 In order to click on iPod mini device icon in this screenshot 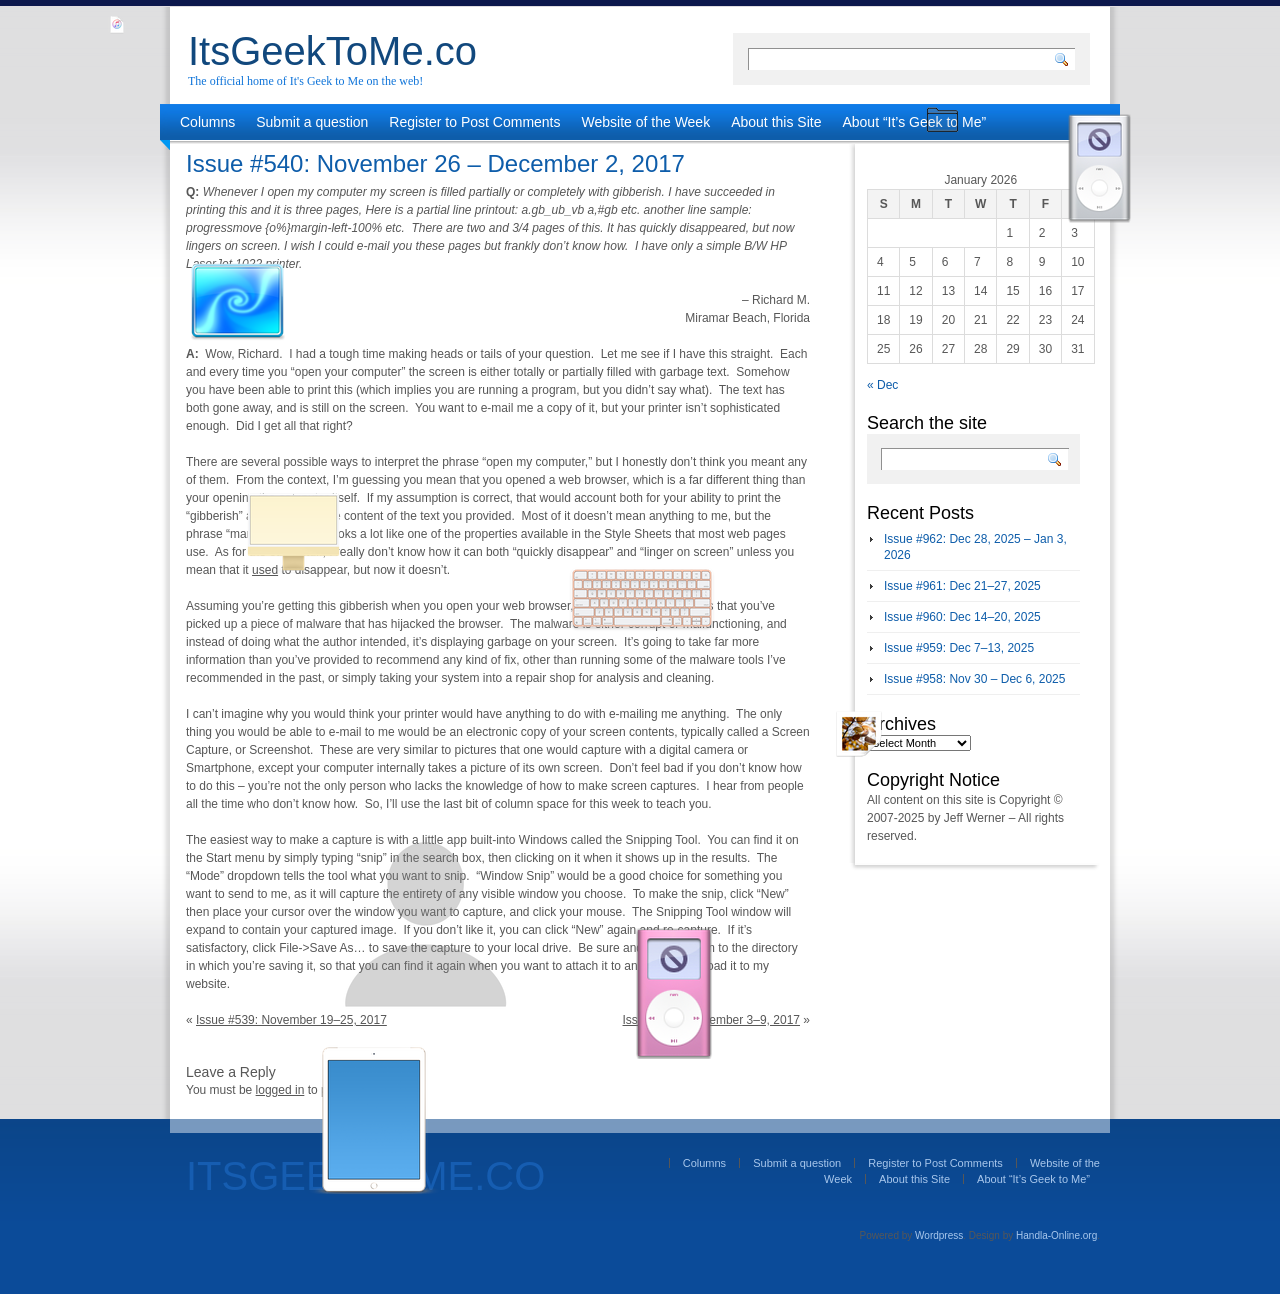, I will do `click(1099, 168)`.